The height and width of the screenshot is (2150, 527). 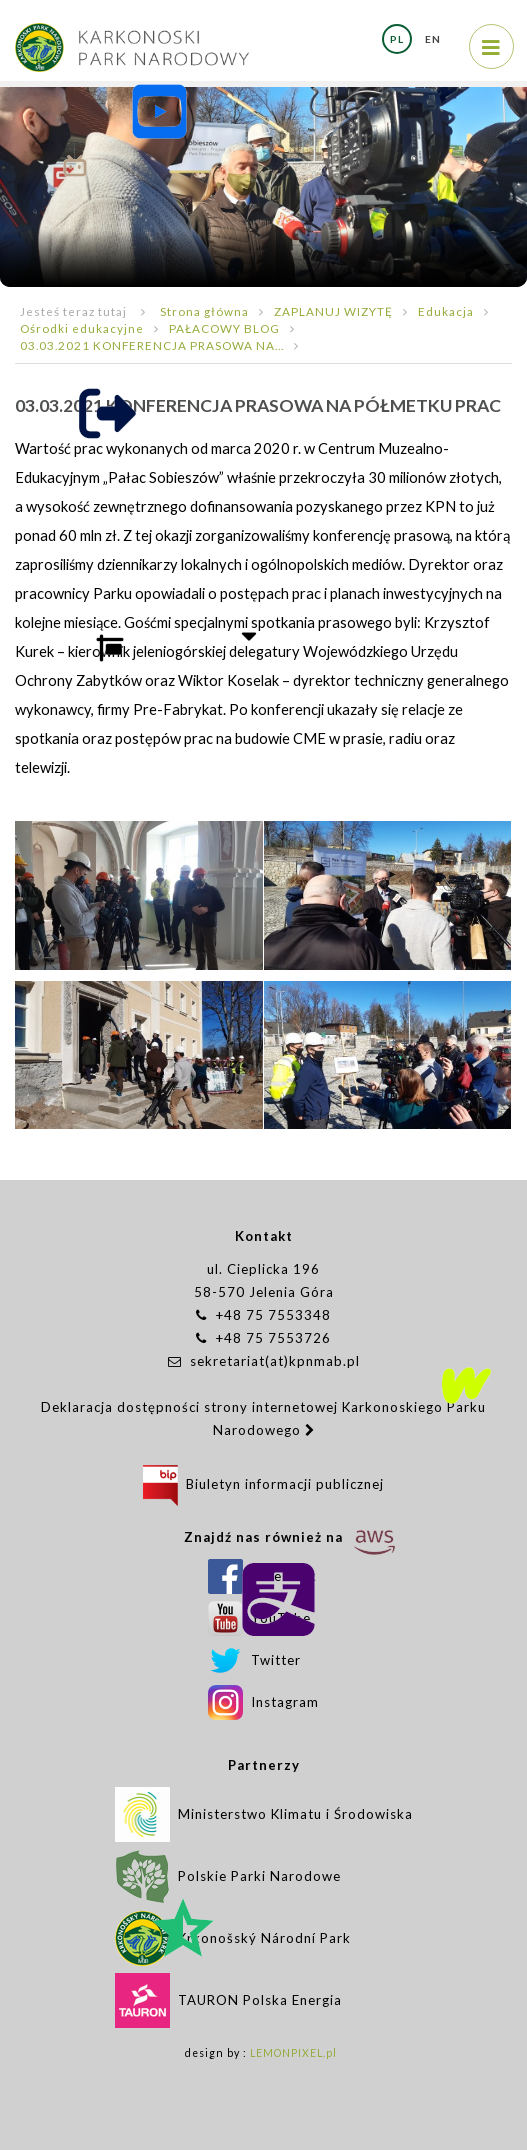 I want to click on log out of your account, so click(x=107, y=413).